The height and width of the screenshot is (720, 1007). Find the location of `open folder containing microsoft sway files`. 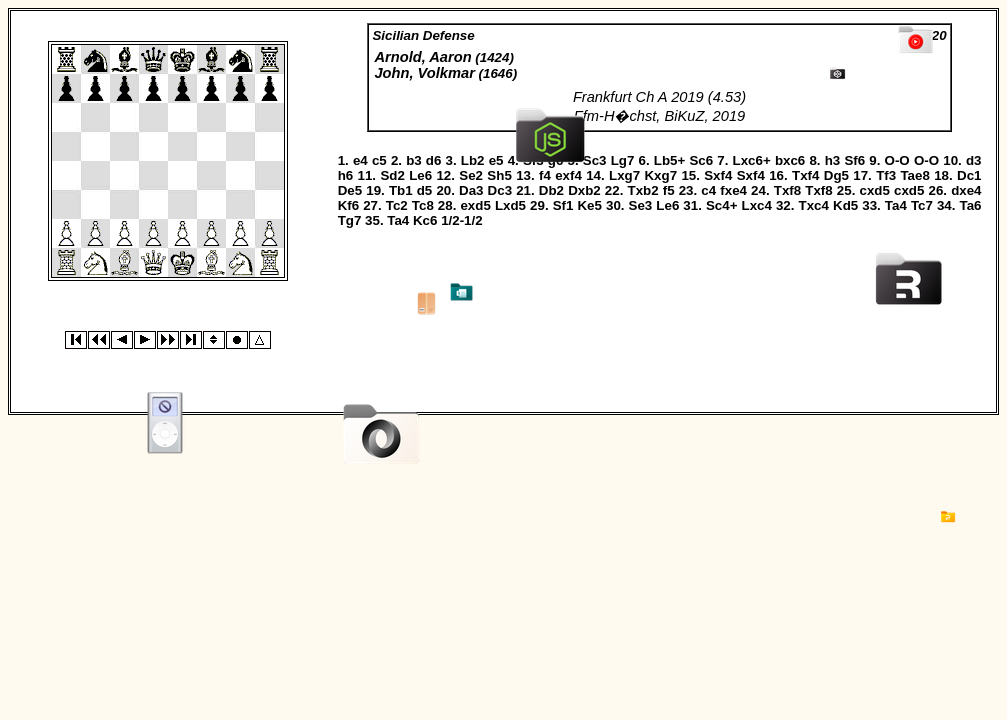

open folder containing microsoft sway files is located at coordinates (461, 292).